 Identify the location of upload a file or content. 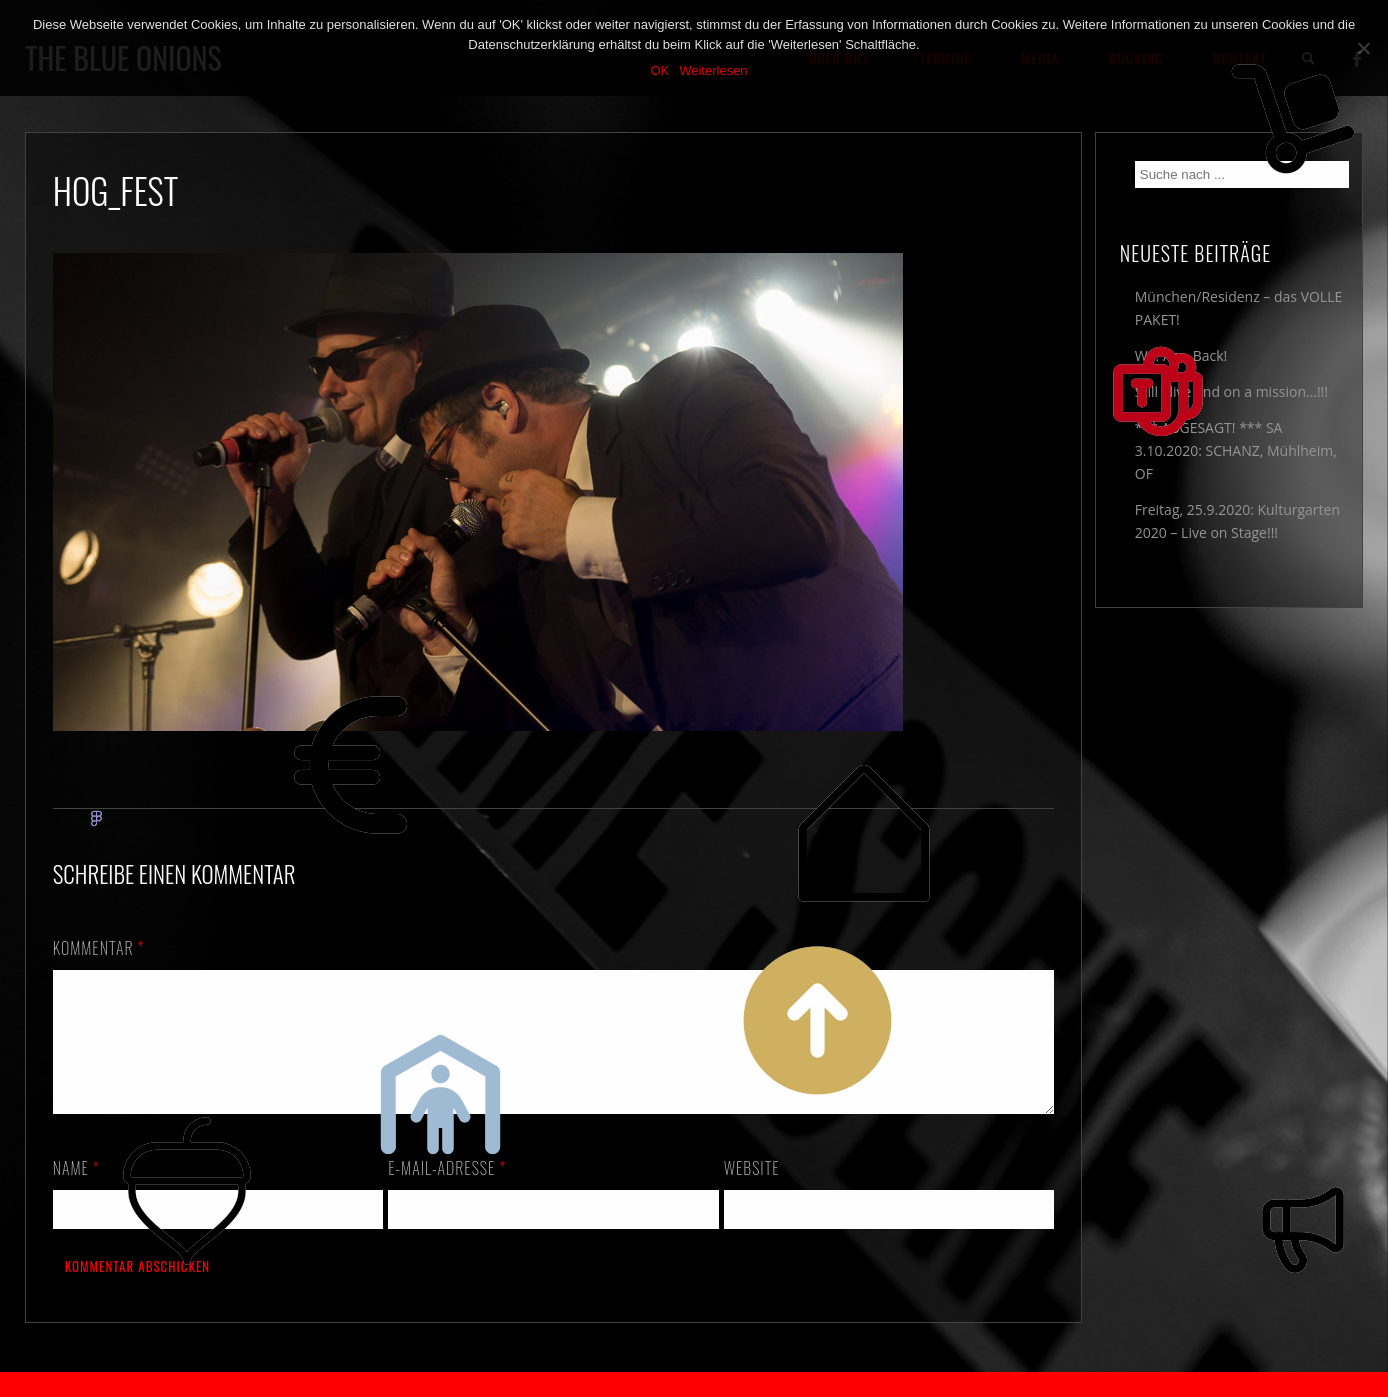
(817, 1020).